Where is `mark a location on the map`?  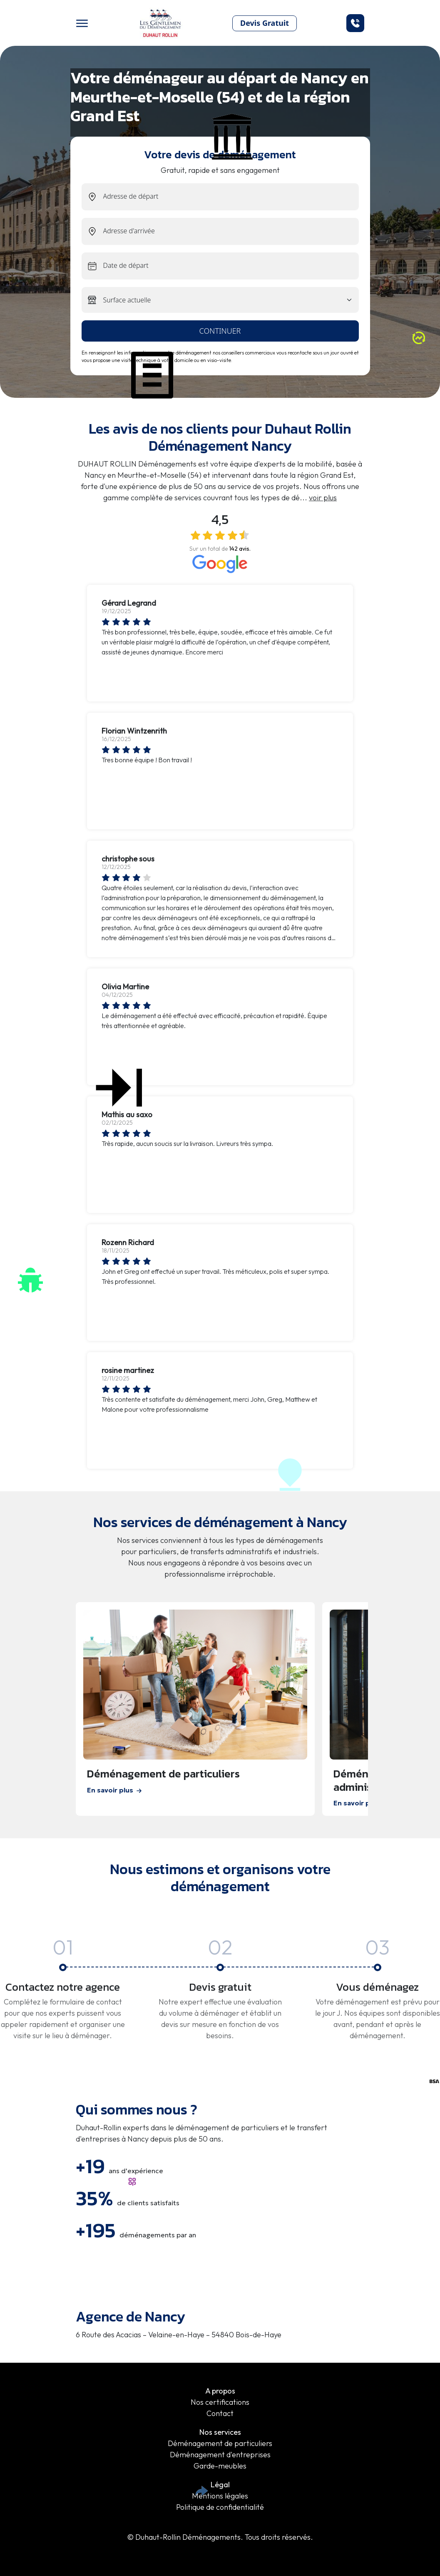
mark a location on the map is located at coordinates (290, 1473).